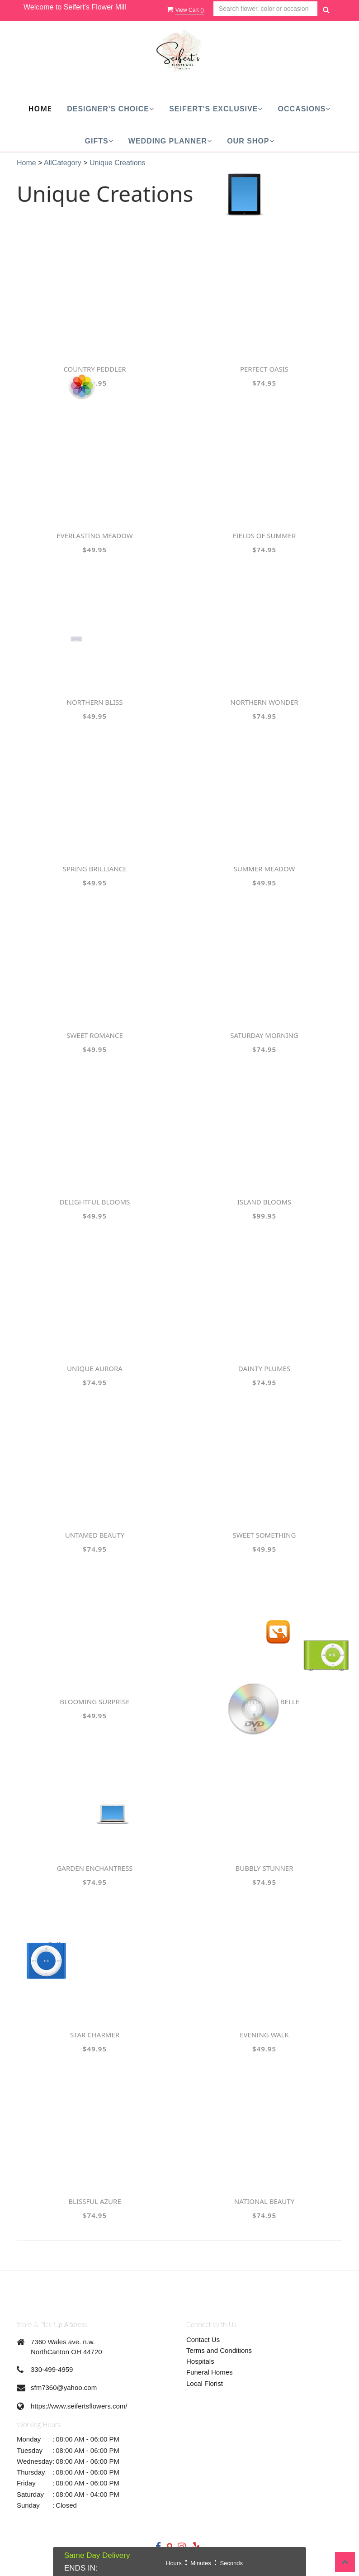 The image size is (359, 2576). I want to click on open Apple Classroom app, so click(278, 1632).